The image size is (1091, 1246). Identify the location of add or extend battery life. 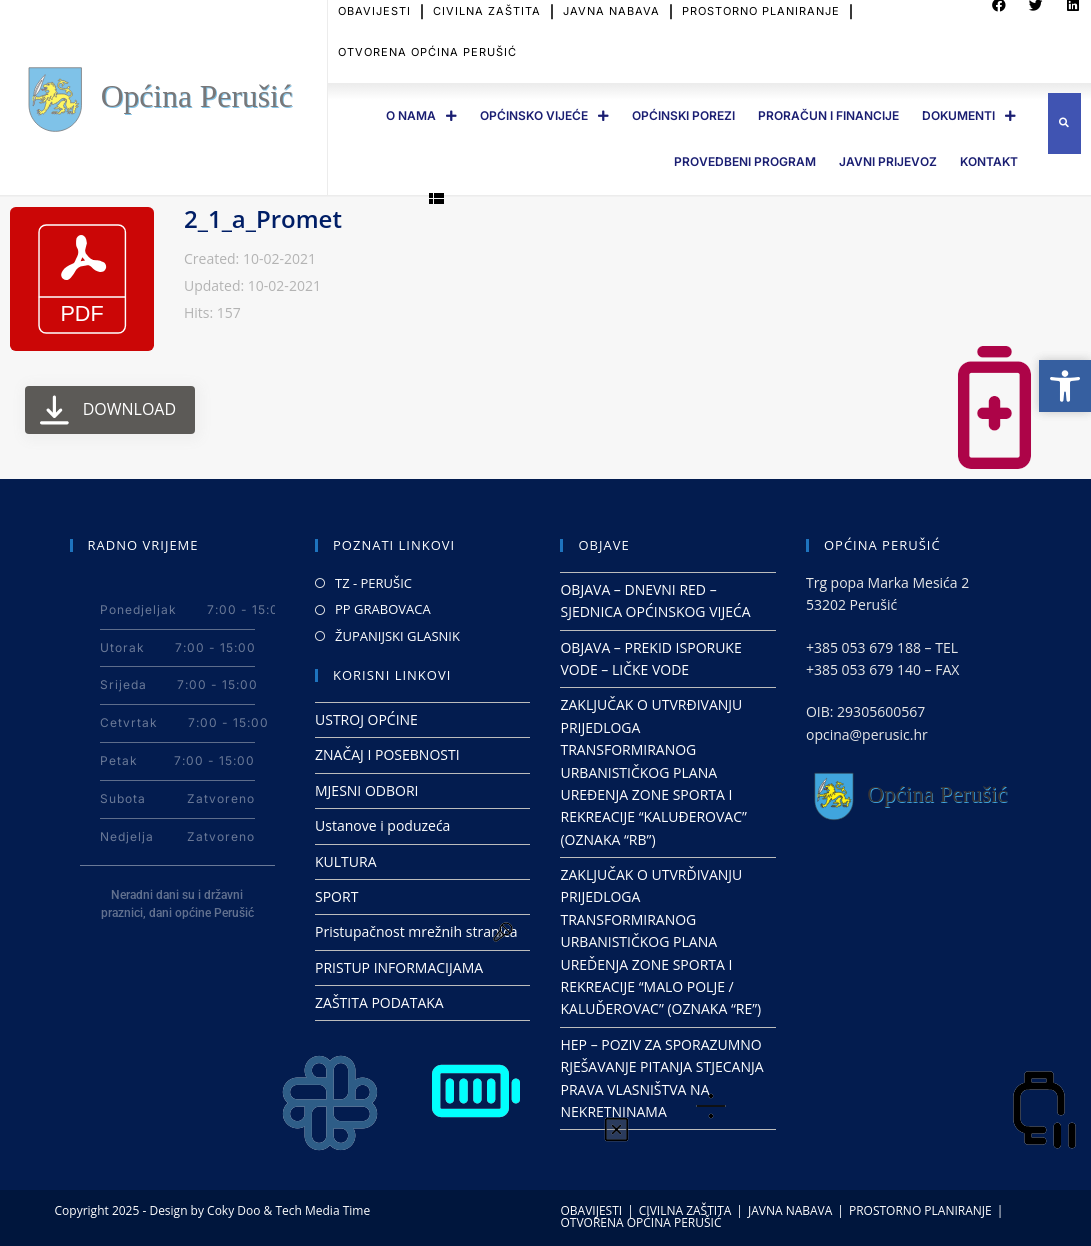
(994, 407).